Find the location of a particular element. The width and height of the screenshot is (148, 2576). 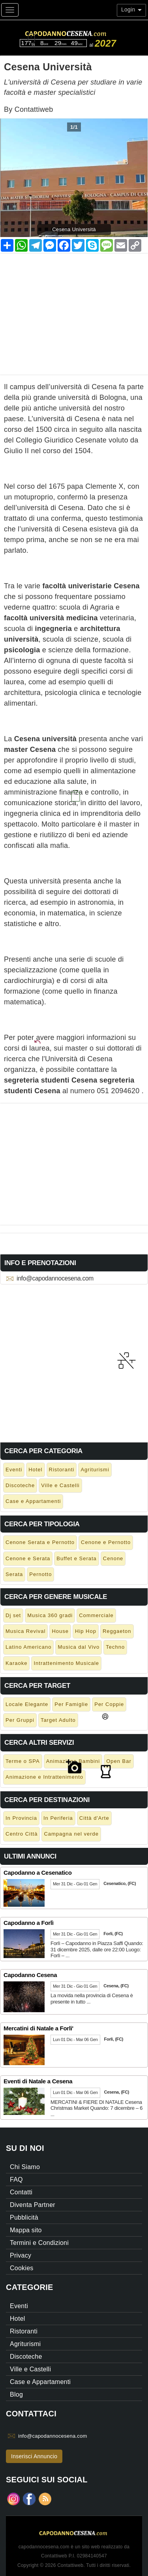

delete selected item is located at coordinates (75, 796).